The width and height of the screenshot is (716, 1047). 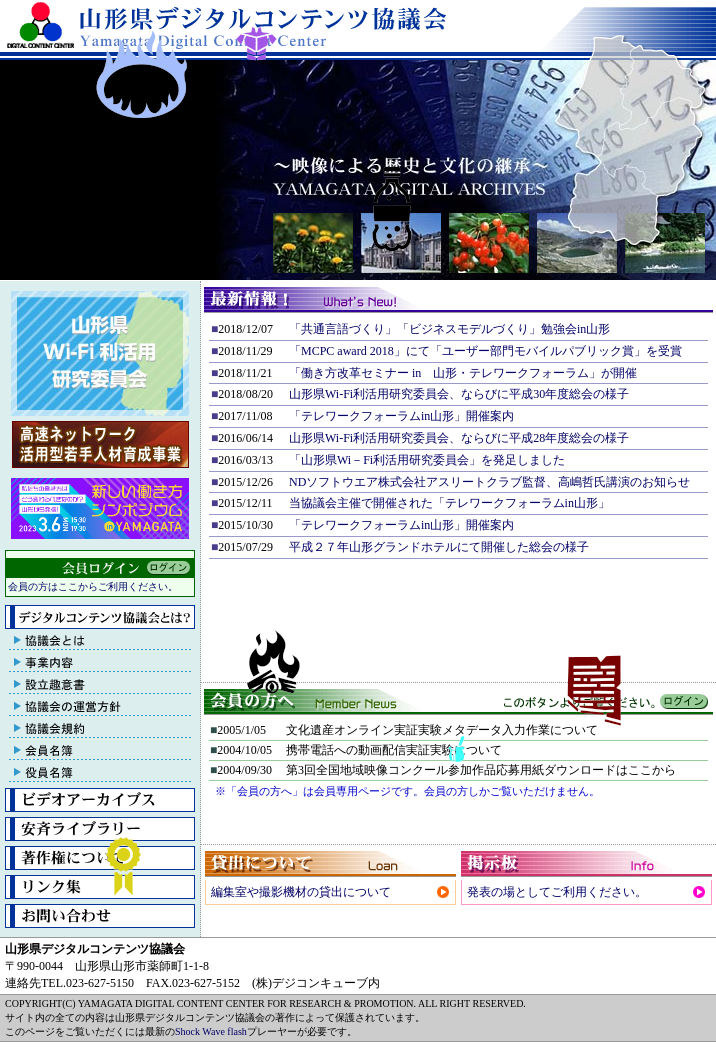 I want to click on activate fire shield or protective ability, so click(x=141, y=75).